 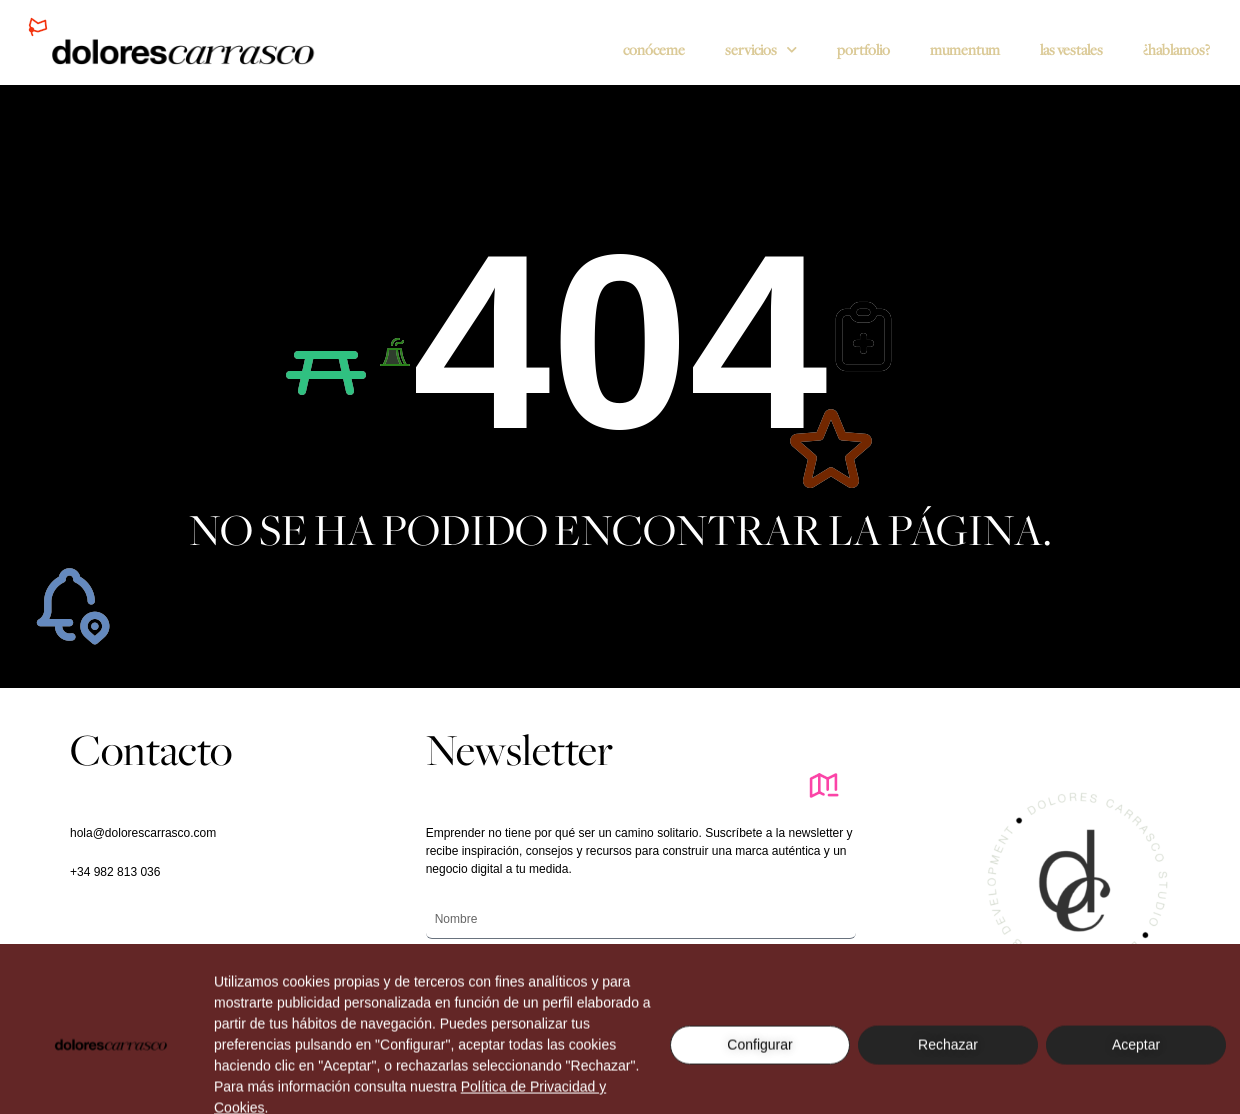 What do you see at coordinates (863, 336) in the screenshot?
I see `view medical report or health records` at bounding box center [863, 336].